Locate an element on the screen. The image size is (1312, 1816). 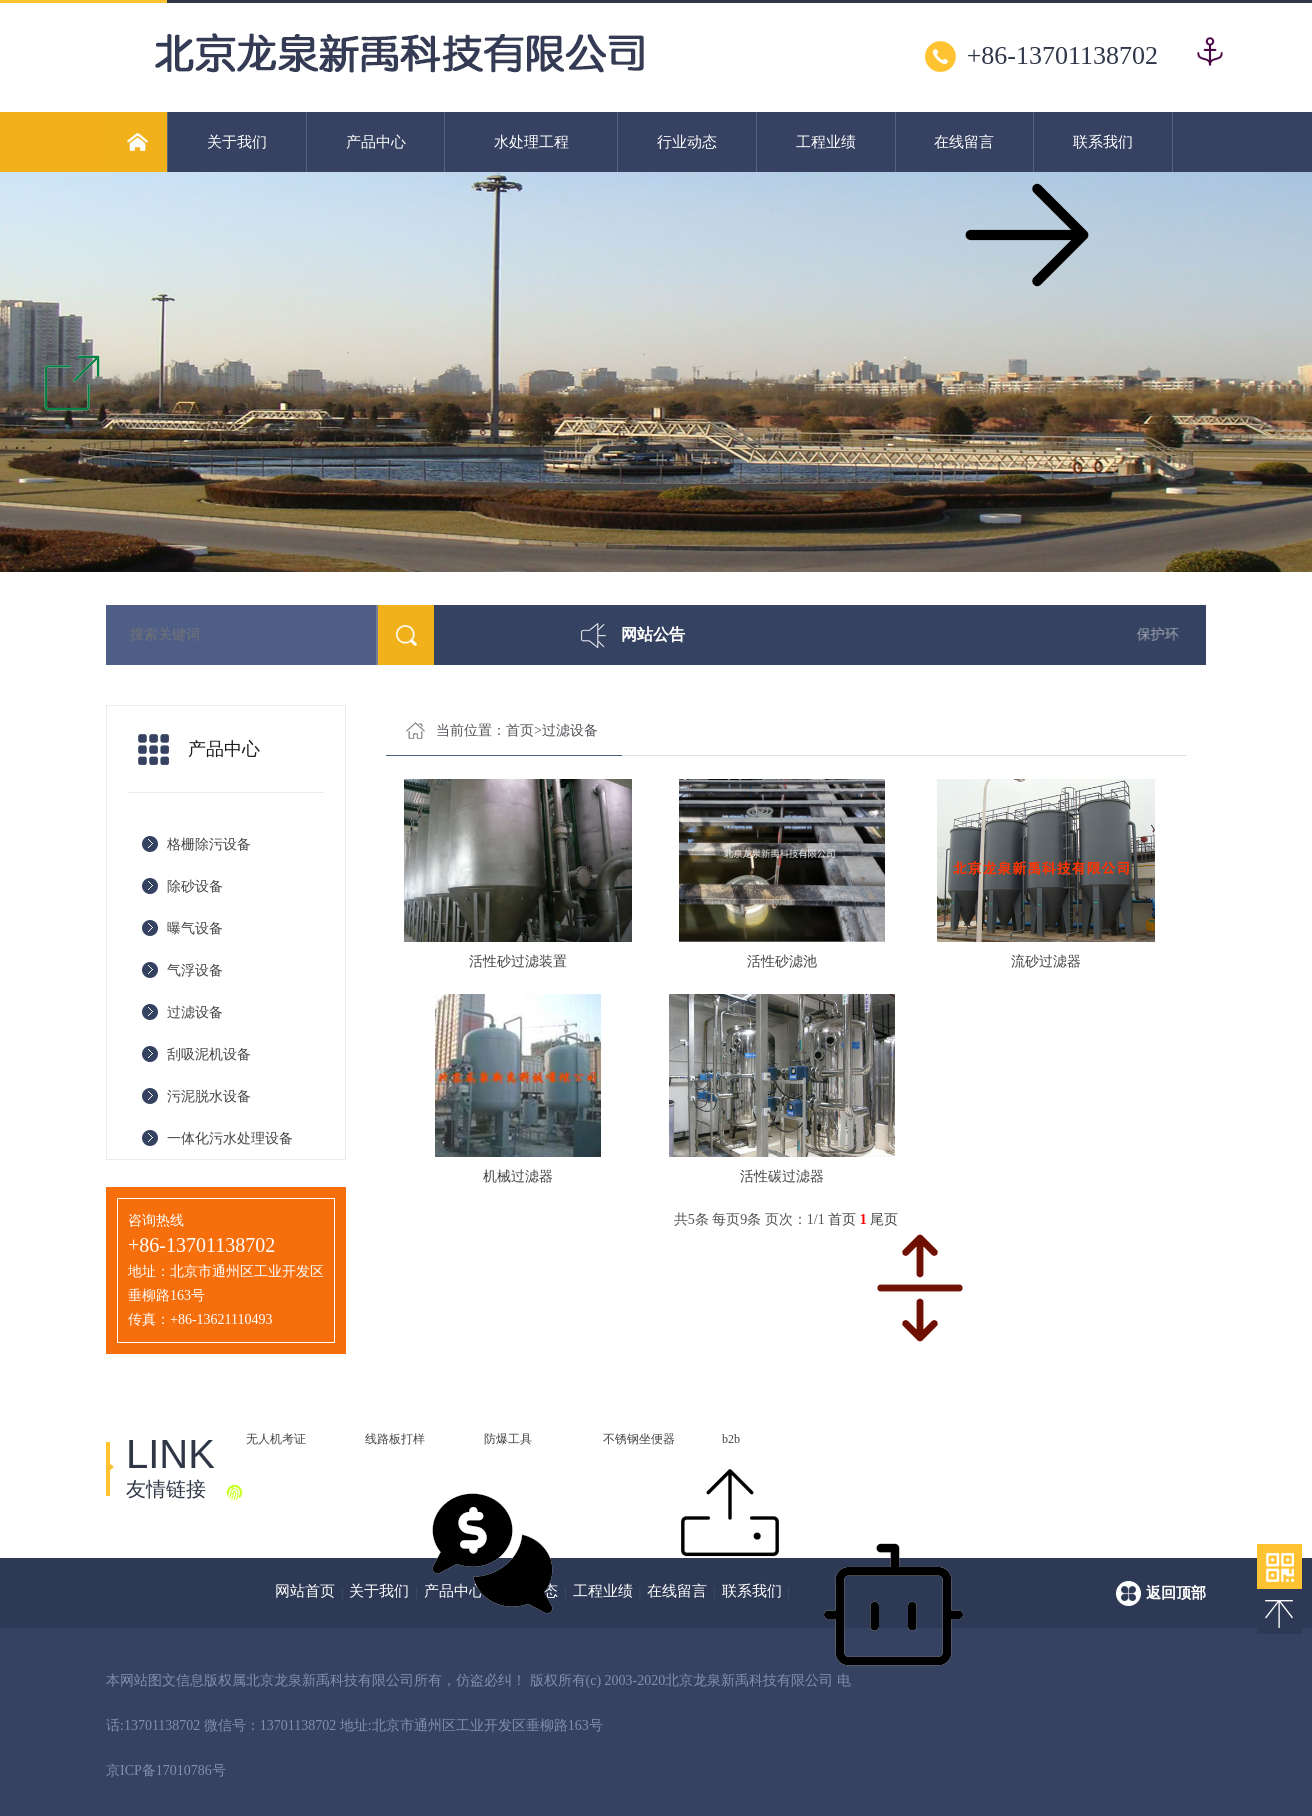
authenticate with biometric fingerprint is located at coordinates (234, 1492).